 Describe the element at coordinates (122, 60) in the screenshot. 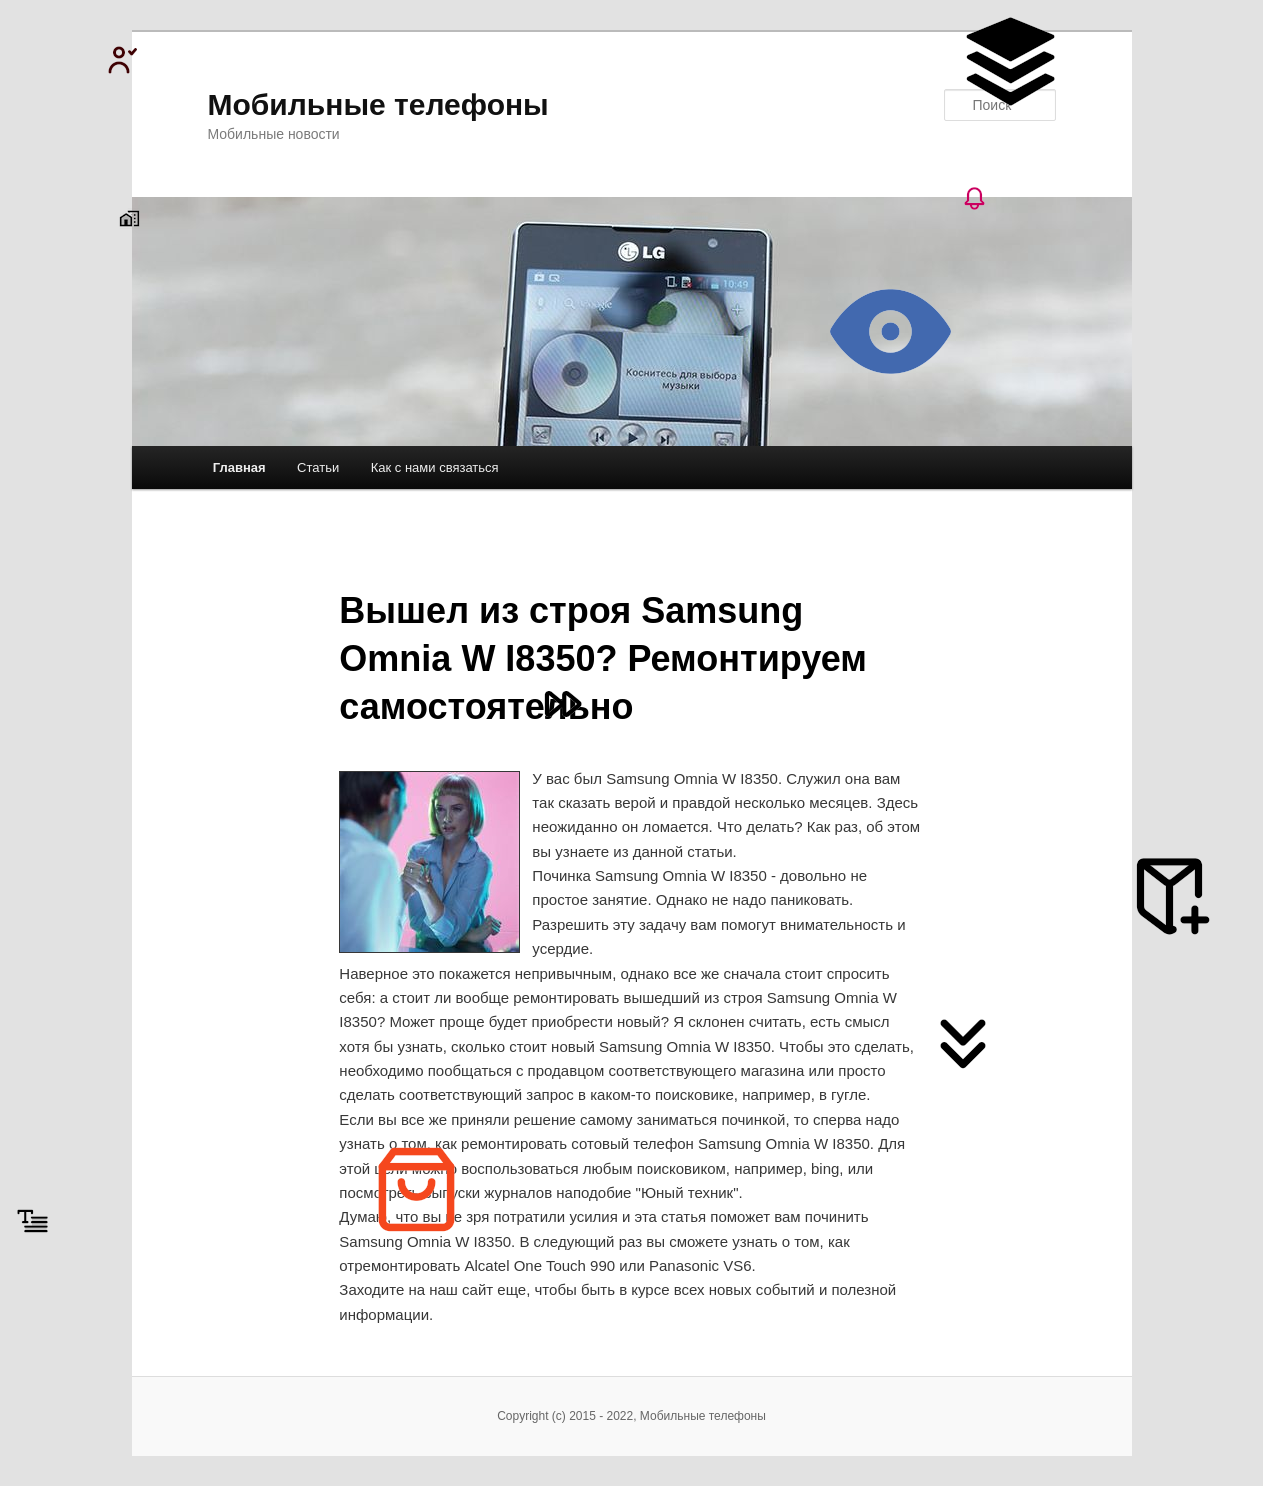

I see `user verification complete` at that location.